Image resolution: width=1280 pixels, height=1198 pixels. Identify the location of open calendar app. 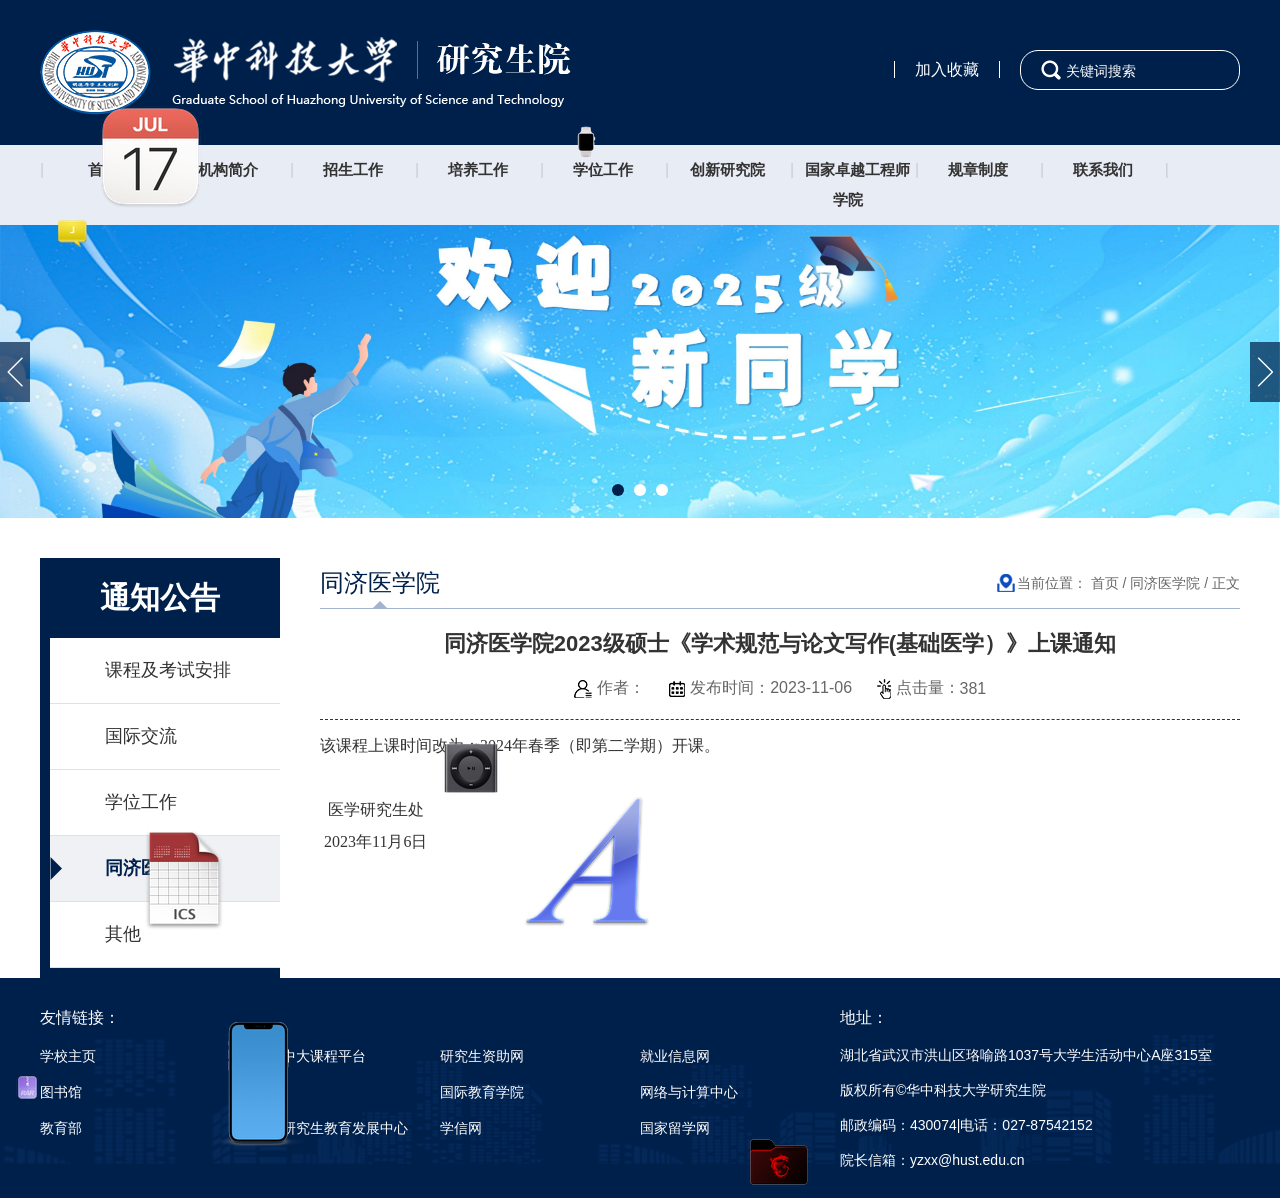
(150, 156).